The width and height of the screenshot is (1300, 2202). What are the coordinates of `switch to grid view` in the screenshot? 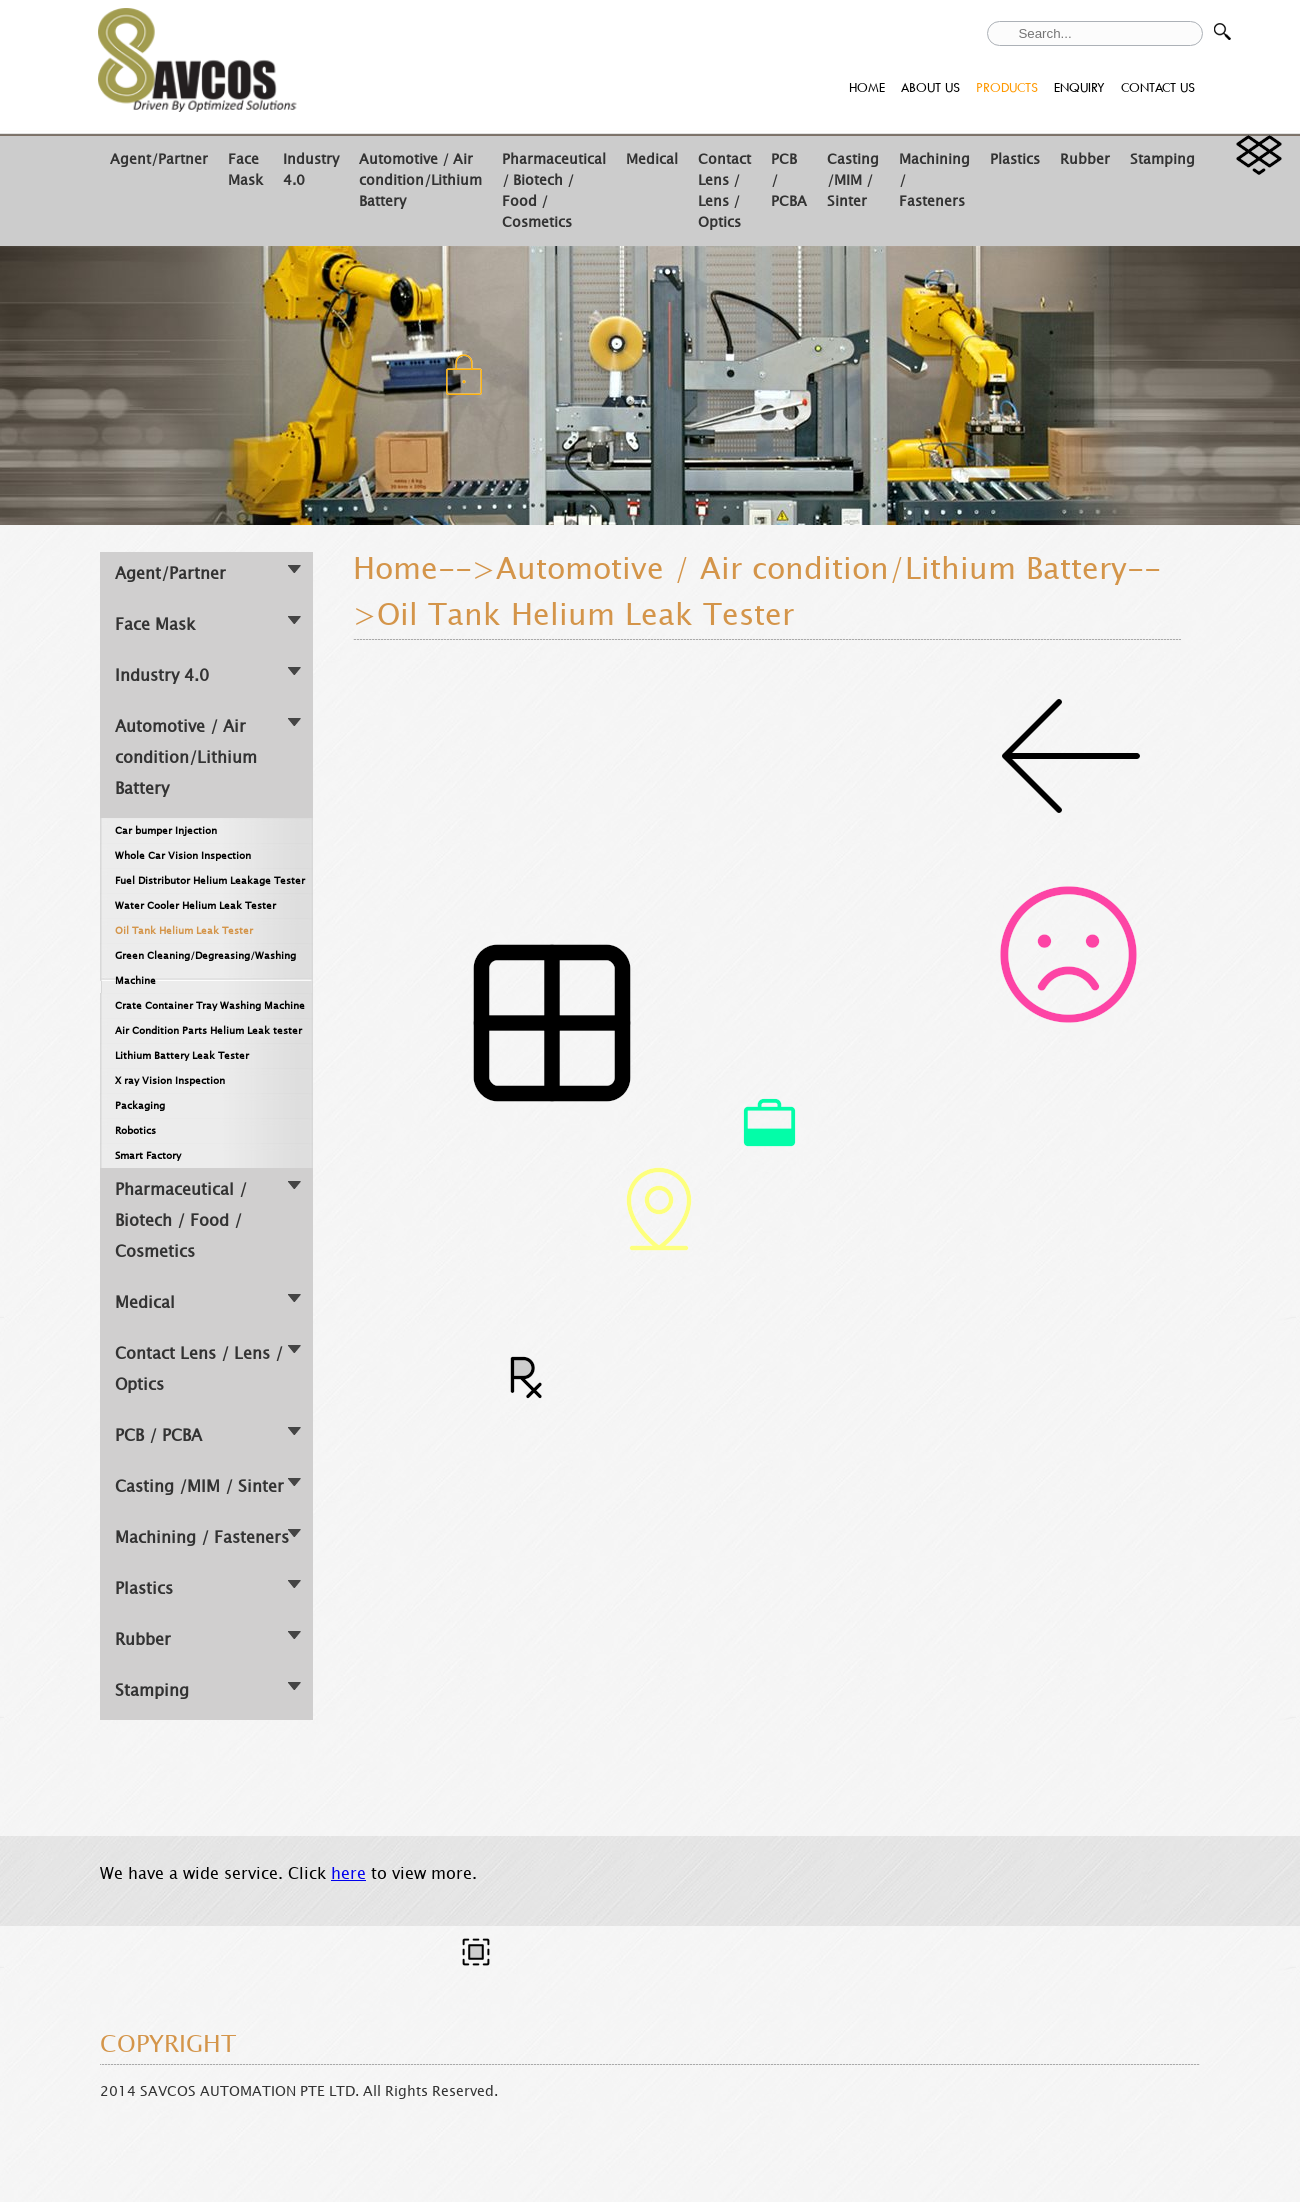 It's located at (552, 1023).